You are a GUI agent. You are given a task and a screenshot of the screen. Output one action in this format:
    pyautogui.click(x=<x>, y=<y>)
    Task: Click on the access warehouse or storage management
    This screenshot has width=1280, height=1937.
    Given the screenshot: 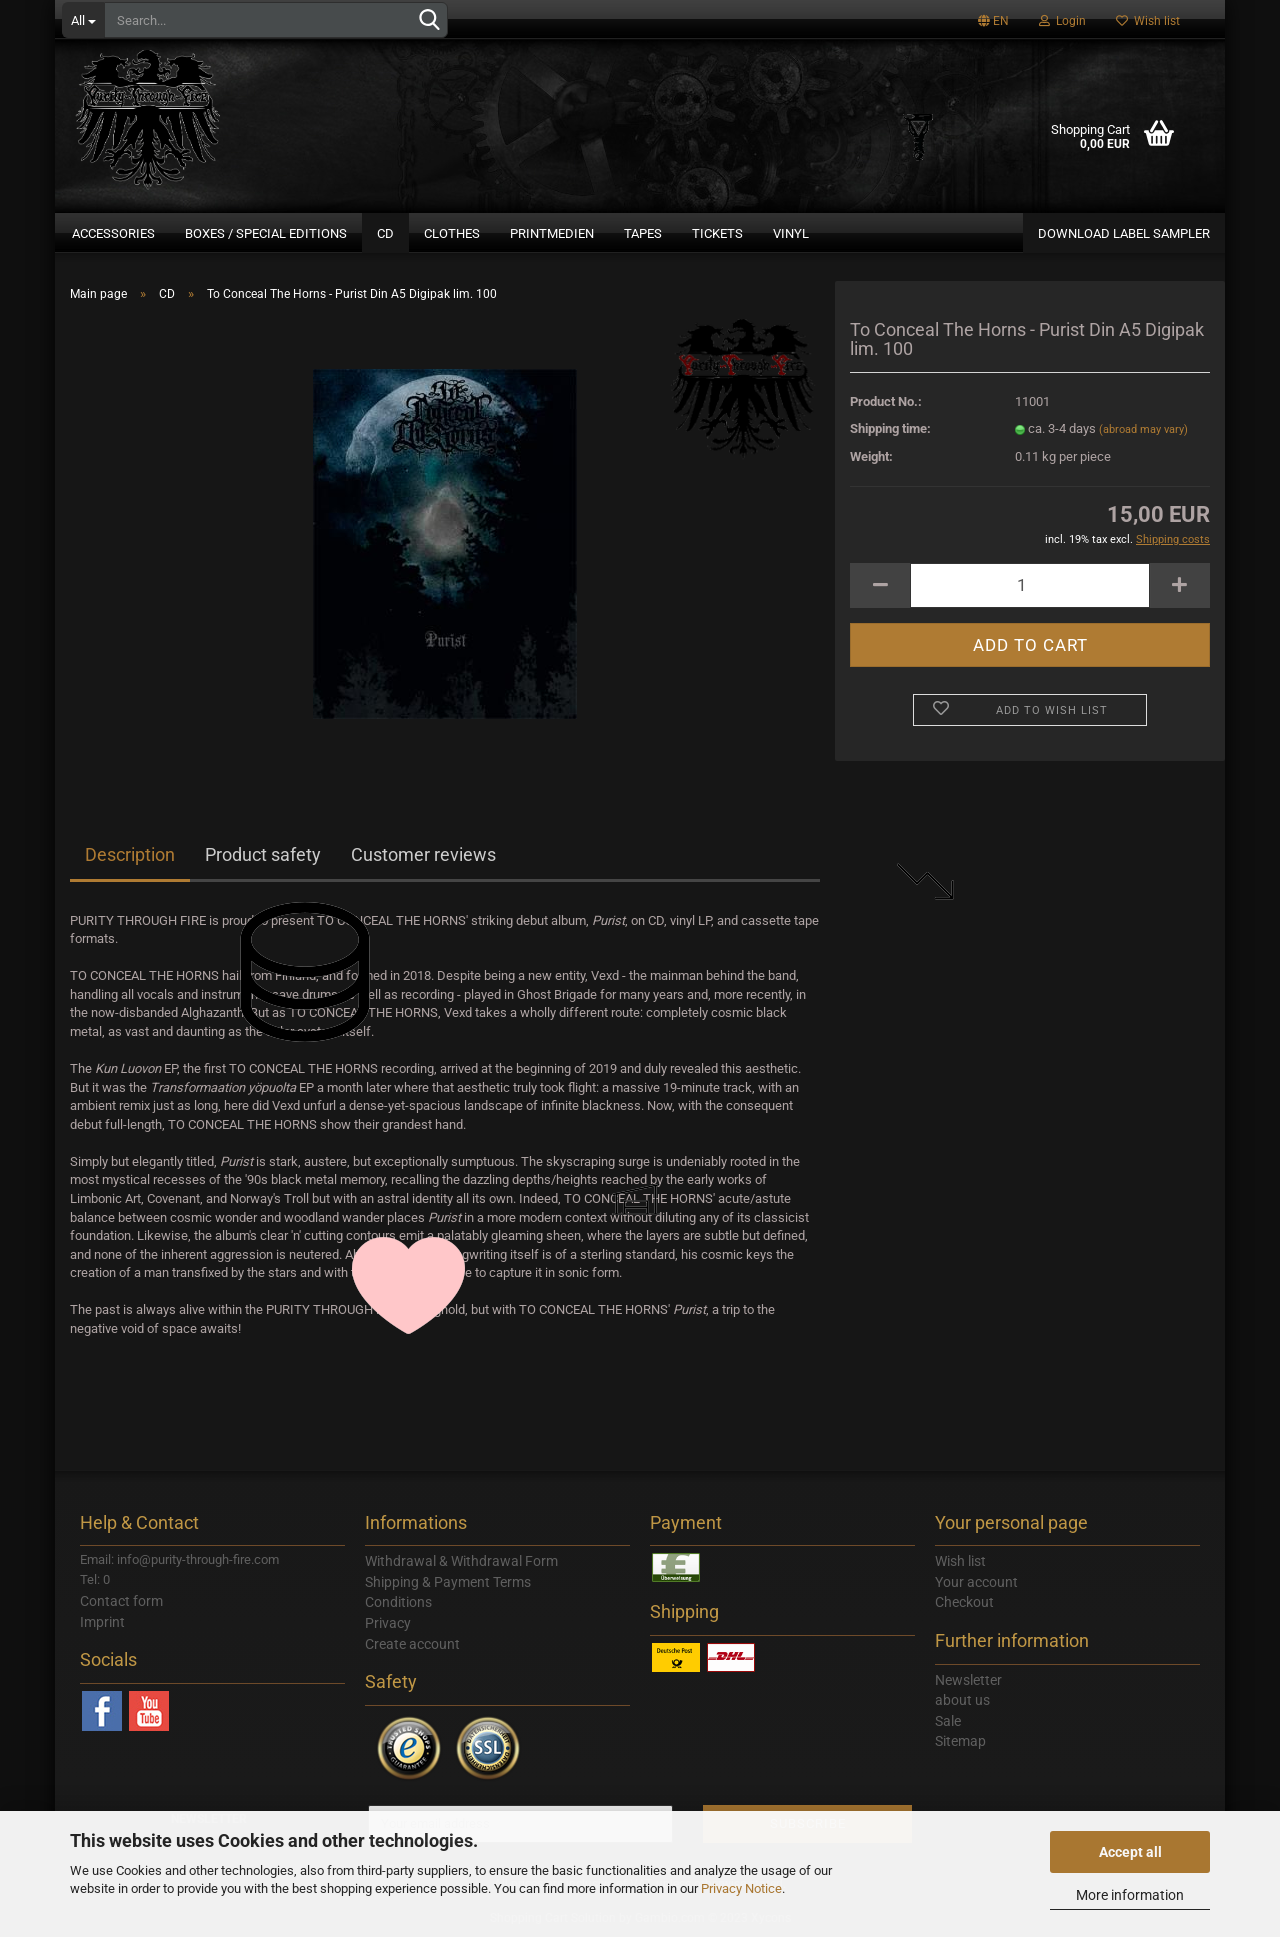 What is the action you would take?
    pyautogui.click(x=636, y=1201)
    